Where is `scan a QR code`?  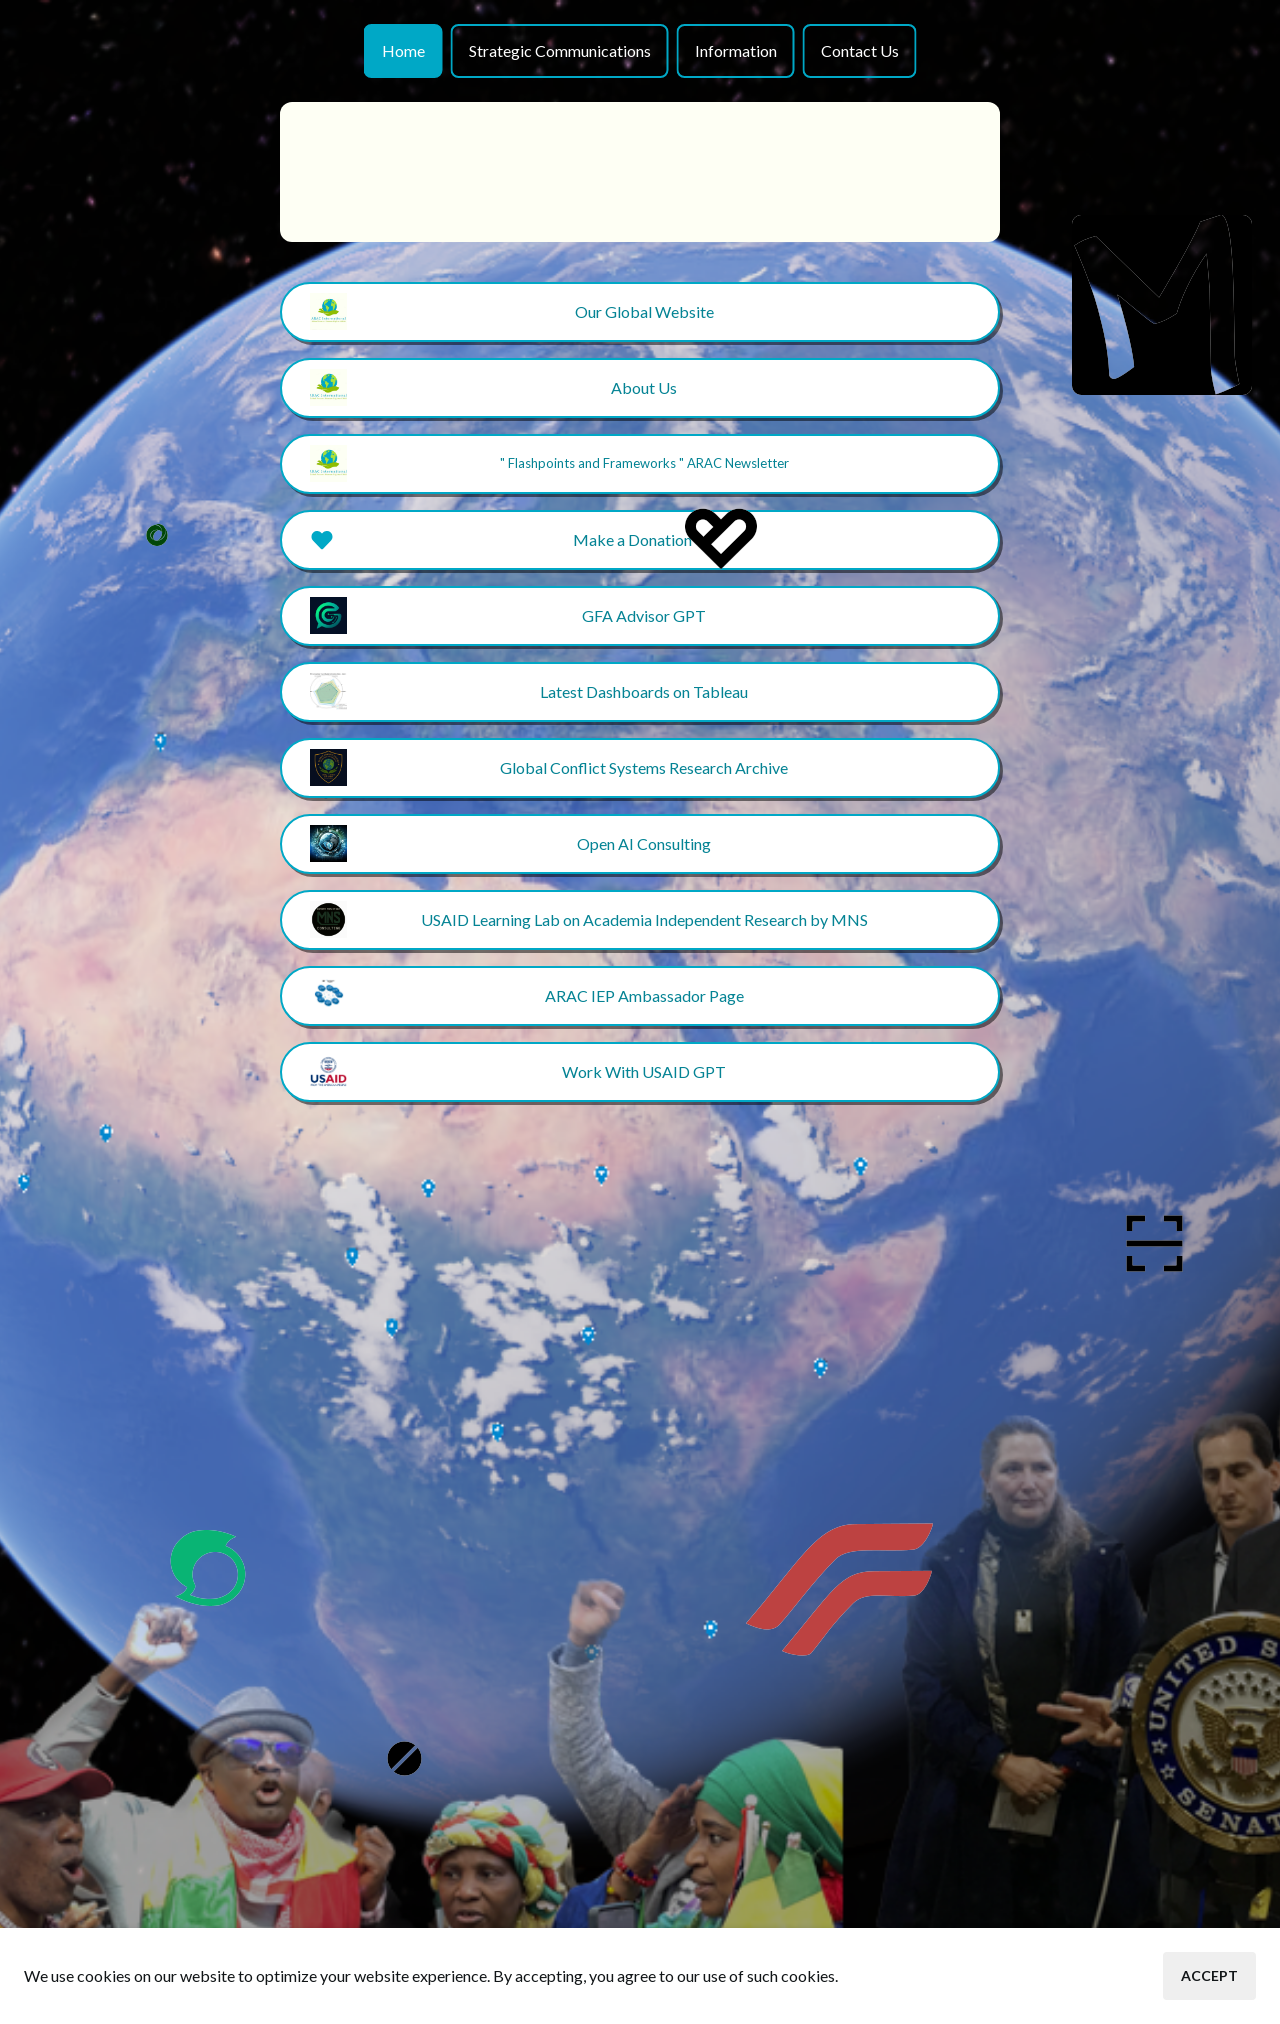
scan a QR code is located at coordinates (1154, 1243).